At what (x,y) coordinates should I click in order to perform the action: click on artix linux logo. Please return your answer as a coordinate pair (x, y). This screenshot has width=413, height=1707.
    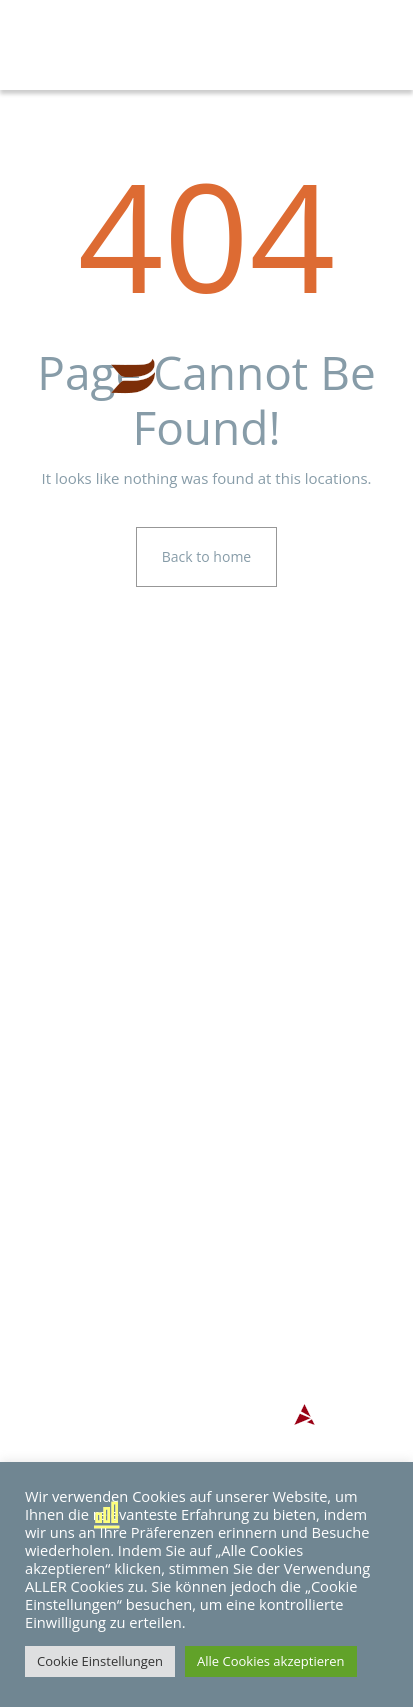
    Looking at the image, I should click on (304, 1414).